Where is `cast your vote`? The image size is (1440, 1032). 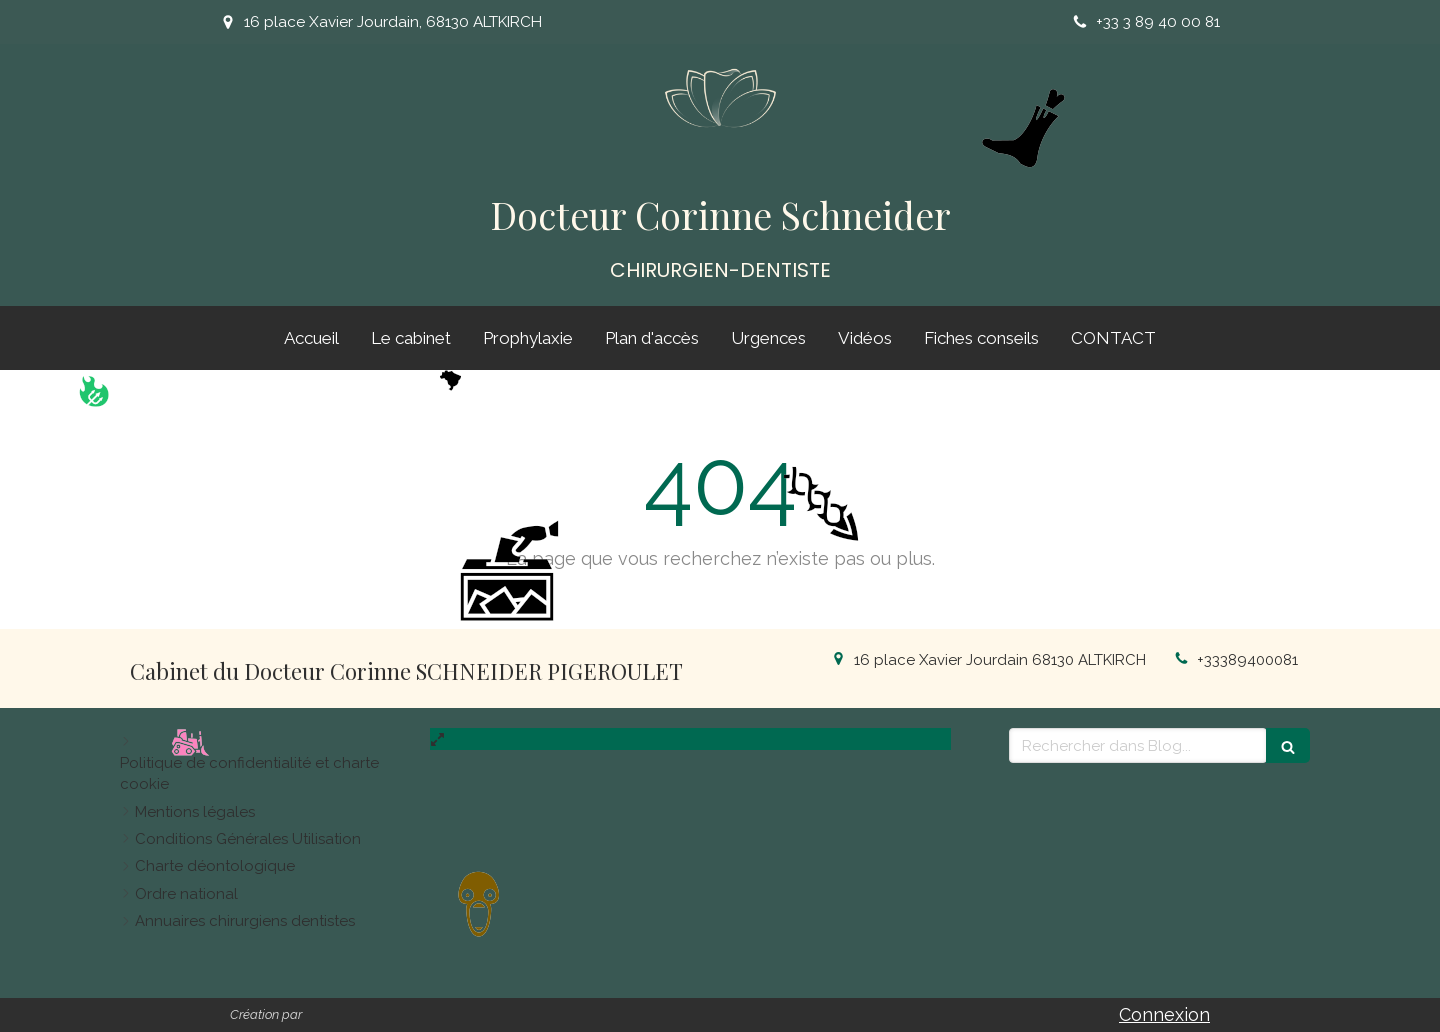
cast your vote is located at coordinates (507, 571).